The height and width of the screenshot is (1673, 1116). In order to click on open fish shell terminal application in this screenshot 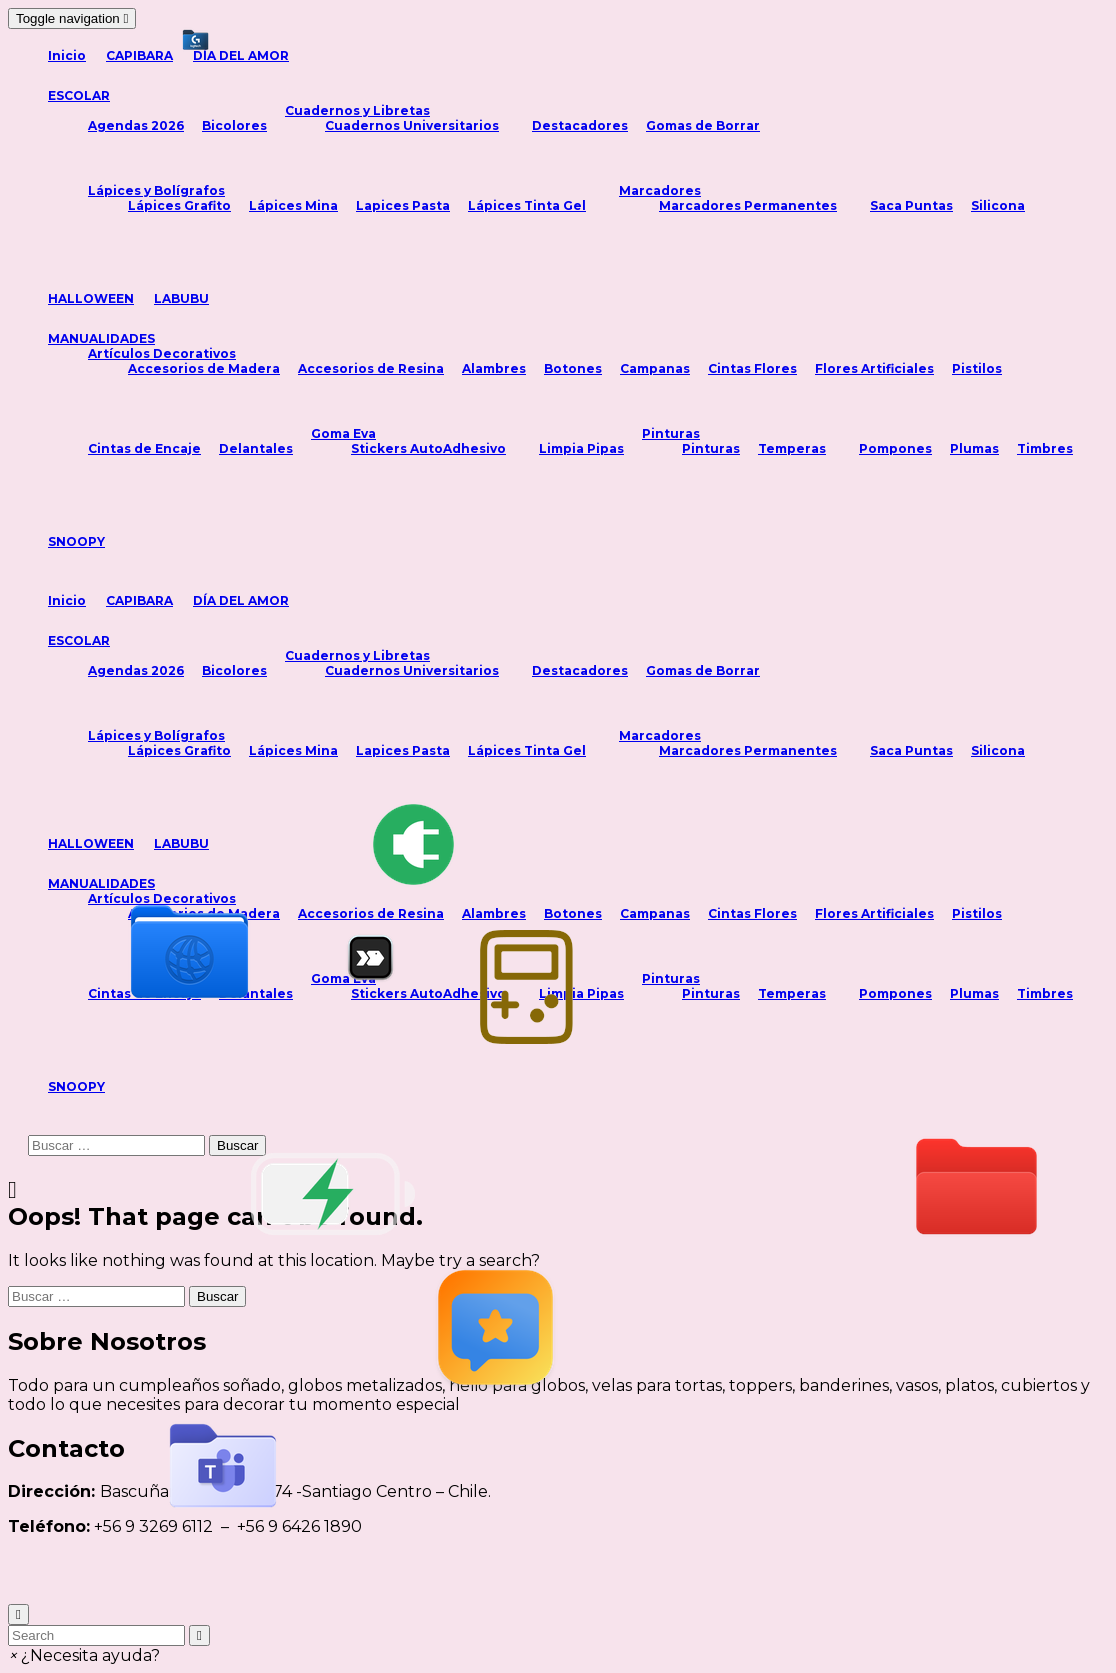, I will do `click(370, 957)`.